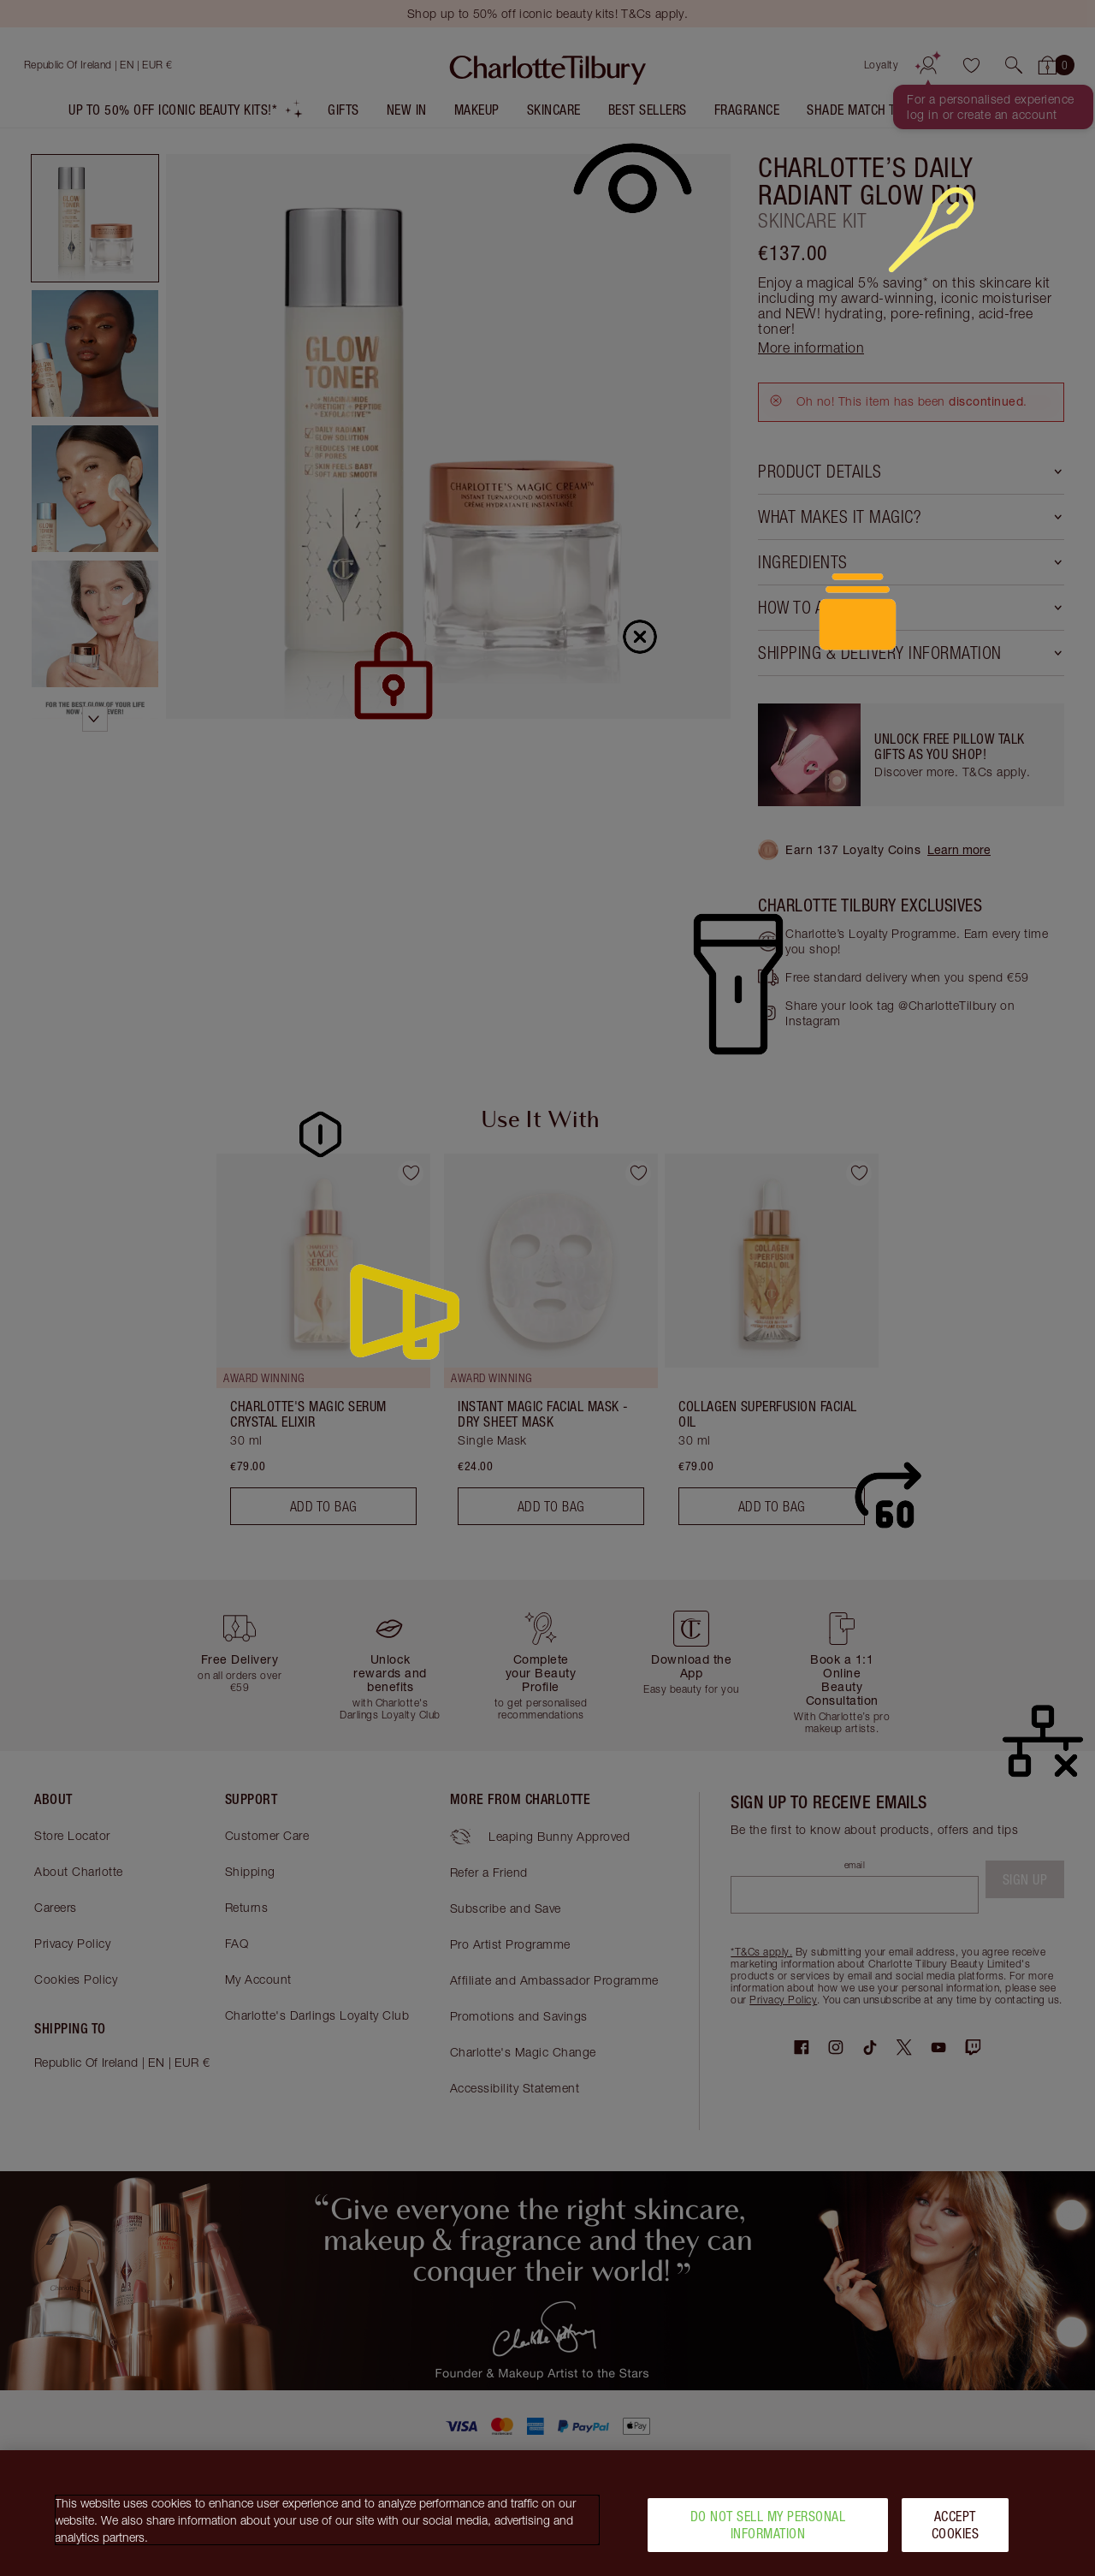  Describe the element at coordinates (632, 182) in the screenshot. I see `toggle visibility of a file or element` at that location.